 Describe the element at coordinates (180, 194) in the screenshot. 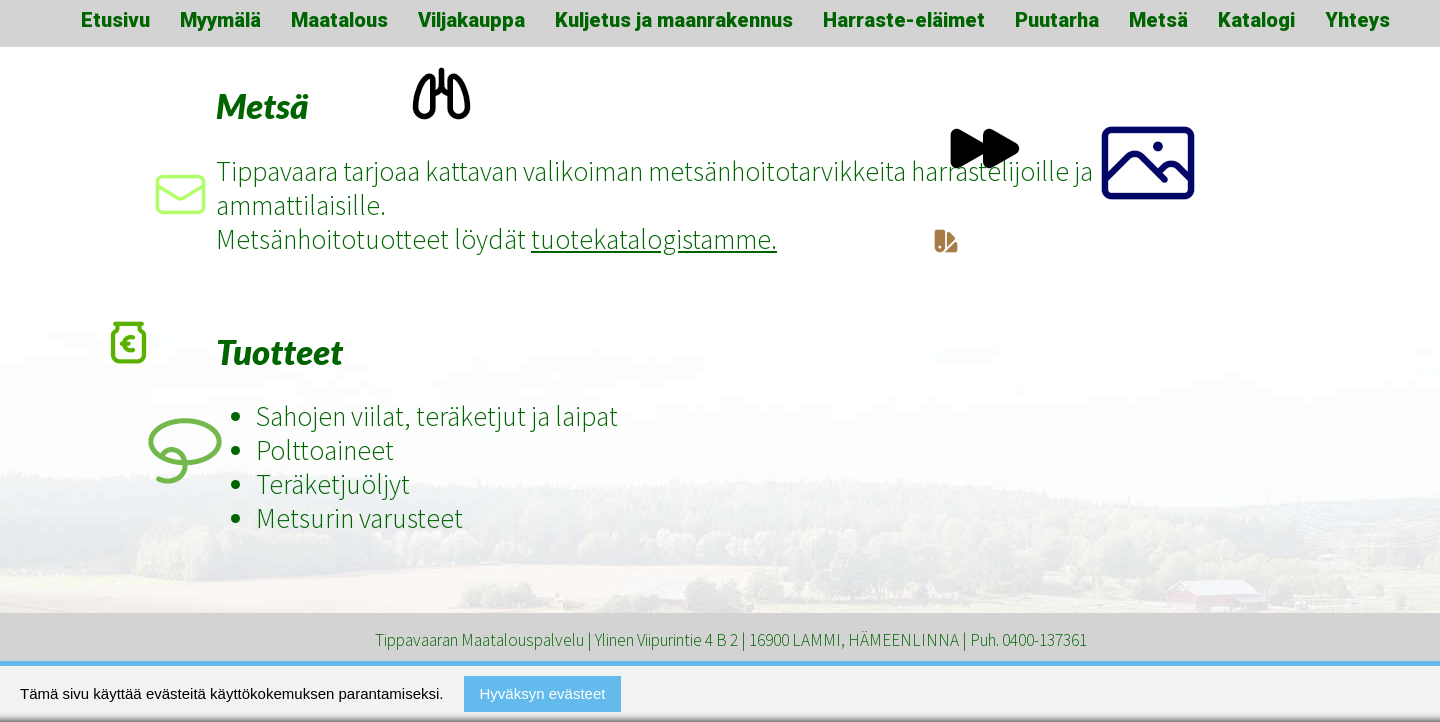

I see `access your email inbox` at that location.